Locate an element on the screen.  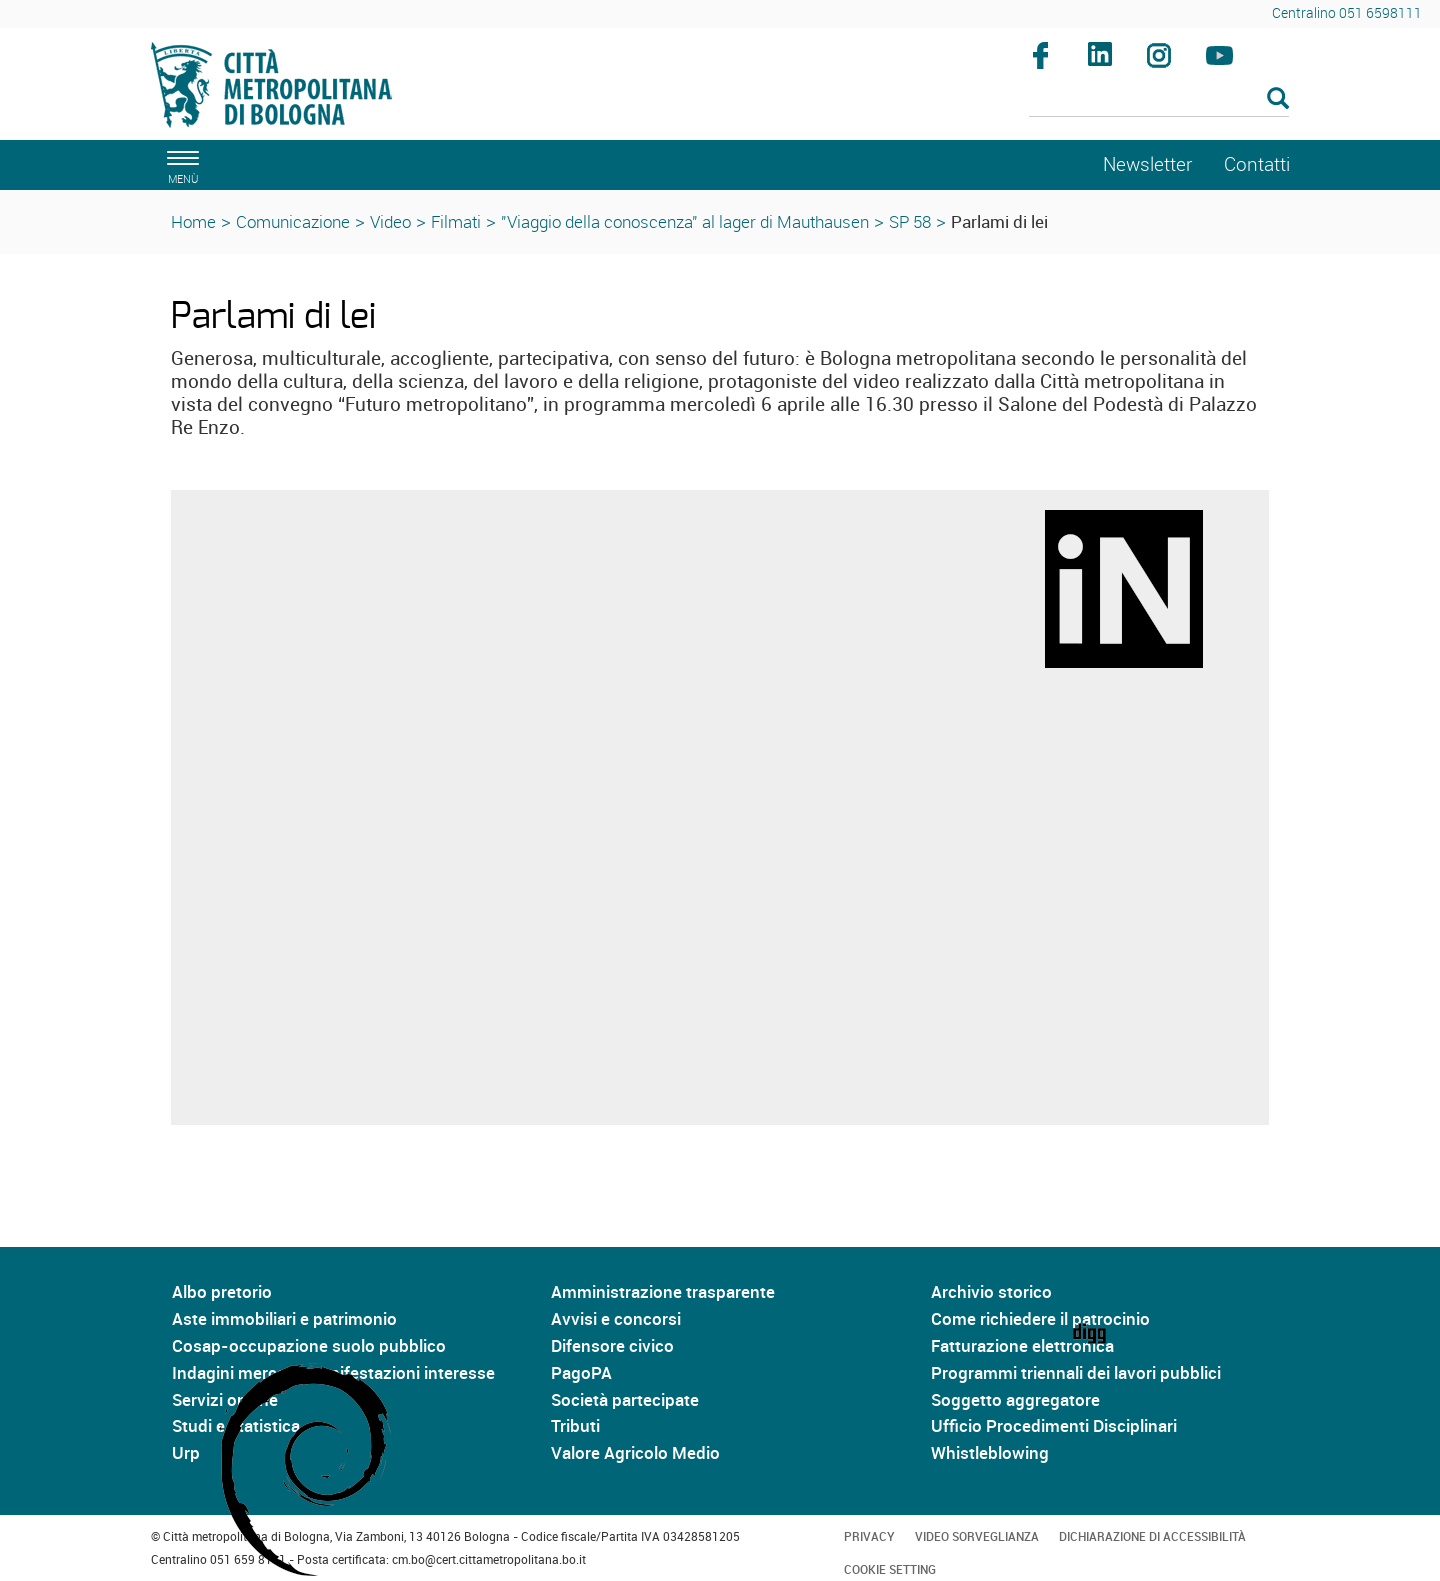
debian linux operating system logo is located at coordinates (305, 1469).